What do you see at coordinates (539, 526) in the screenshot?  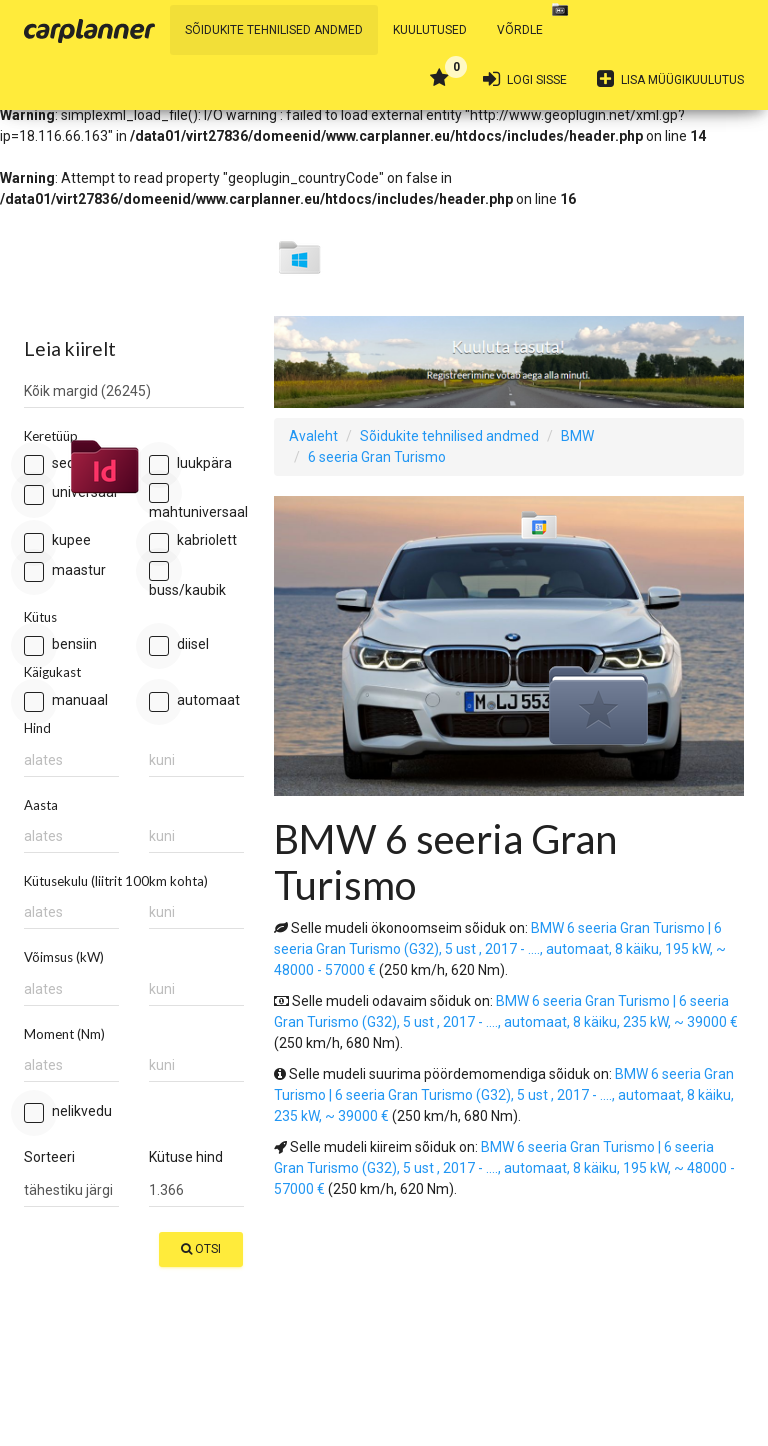 I see `open folder containing google calendar files` at bounding box center [539, 526].